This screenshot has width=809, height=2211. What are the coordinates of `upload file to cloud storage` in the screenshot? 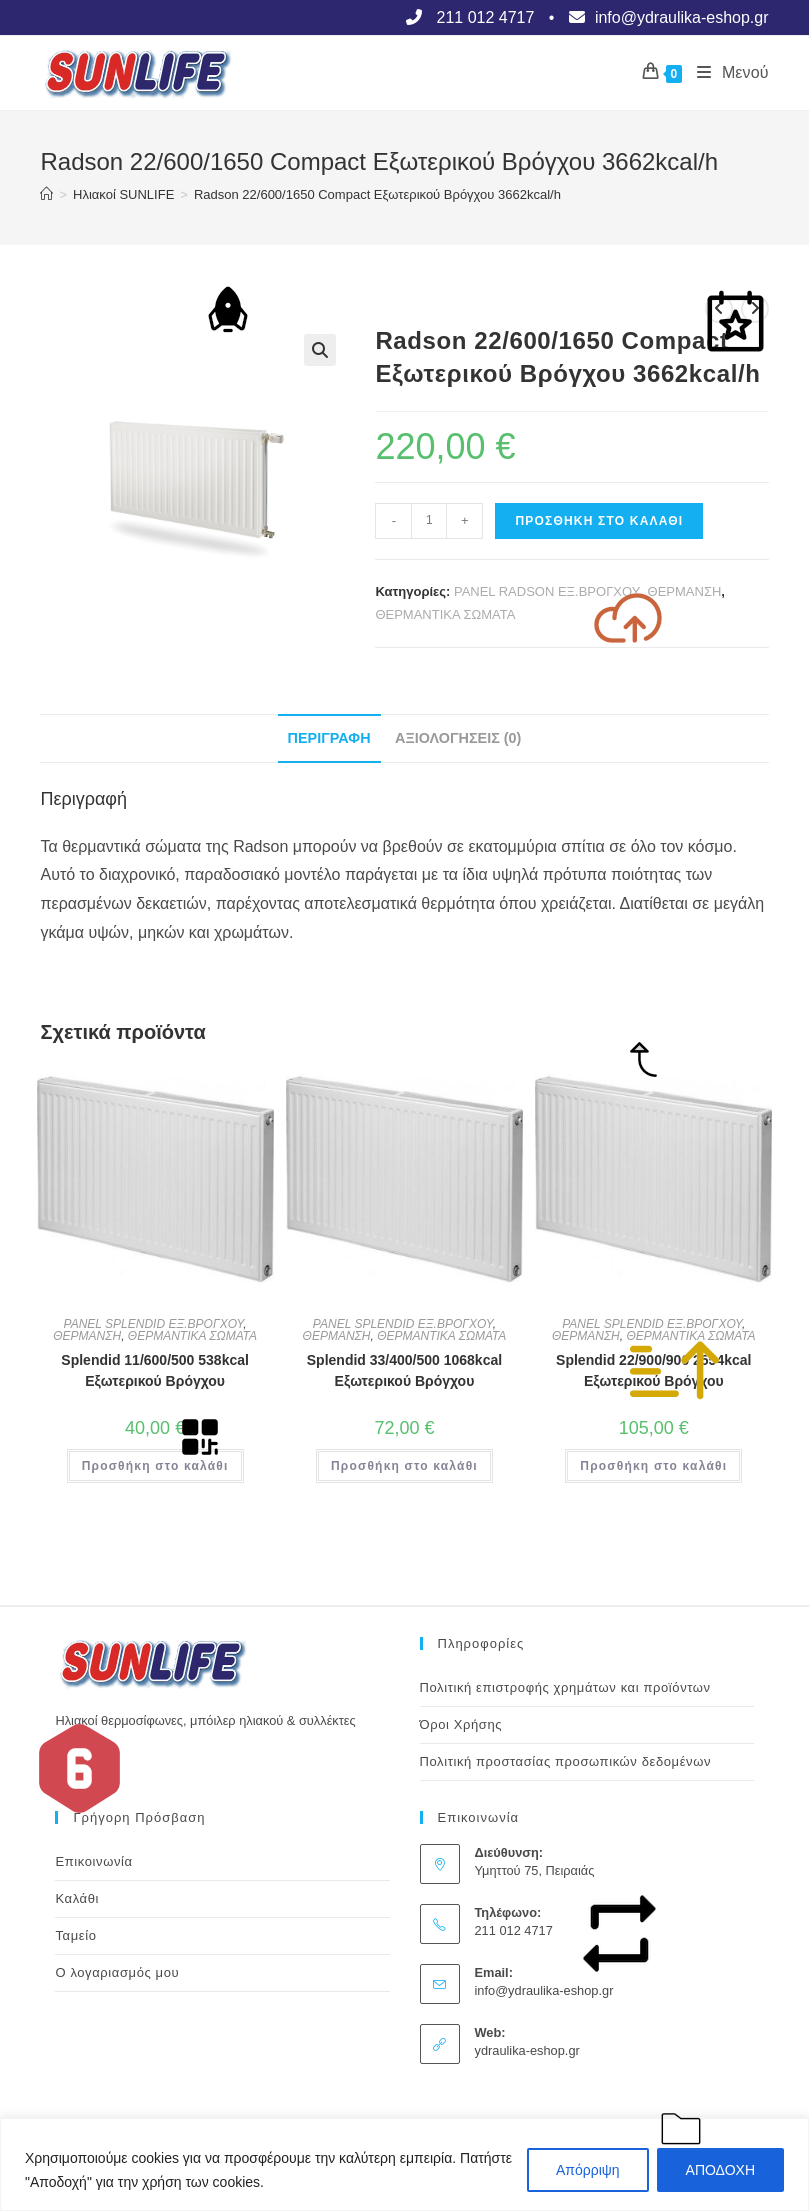 It's located at (628, 618).